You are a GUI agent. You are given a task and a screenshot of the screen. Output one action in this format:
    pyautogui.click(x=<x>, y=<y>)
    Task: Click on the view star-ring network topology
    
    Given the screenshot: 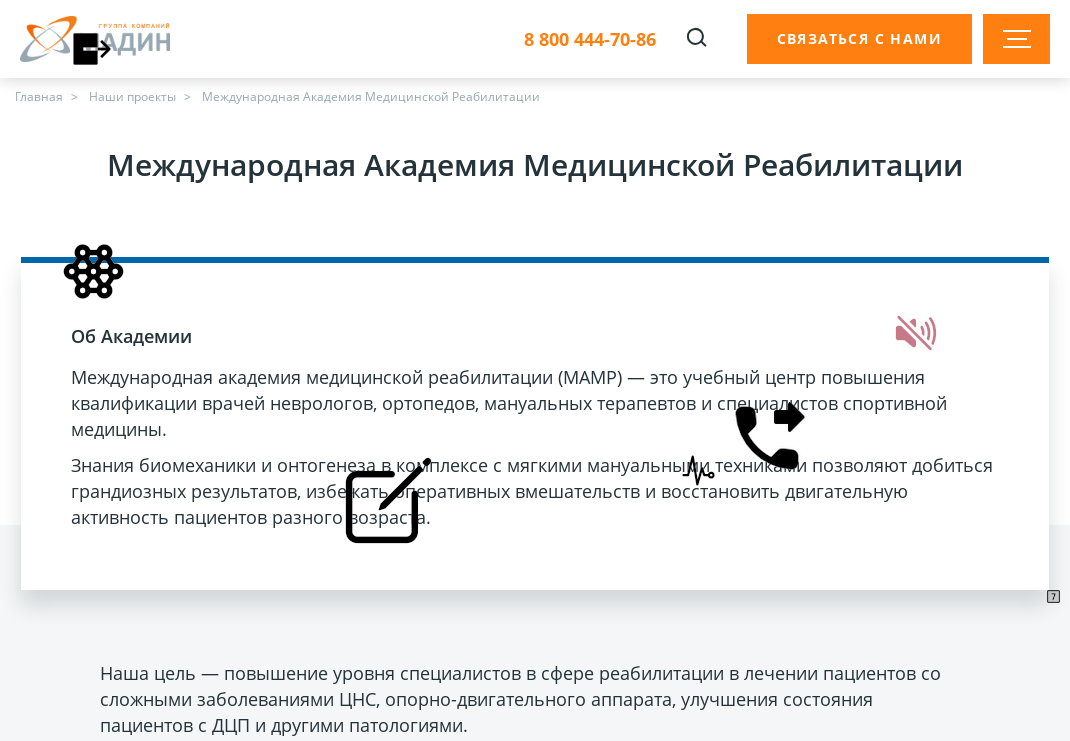 What is the action you would take?
    pyautogui.click(x=93, y=271)
    